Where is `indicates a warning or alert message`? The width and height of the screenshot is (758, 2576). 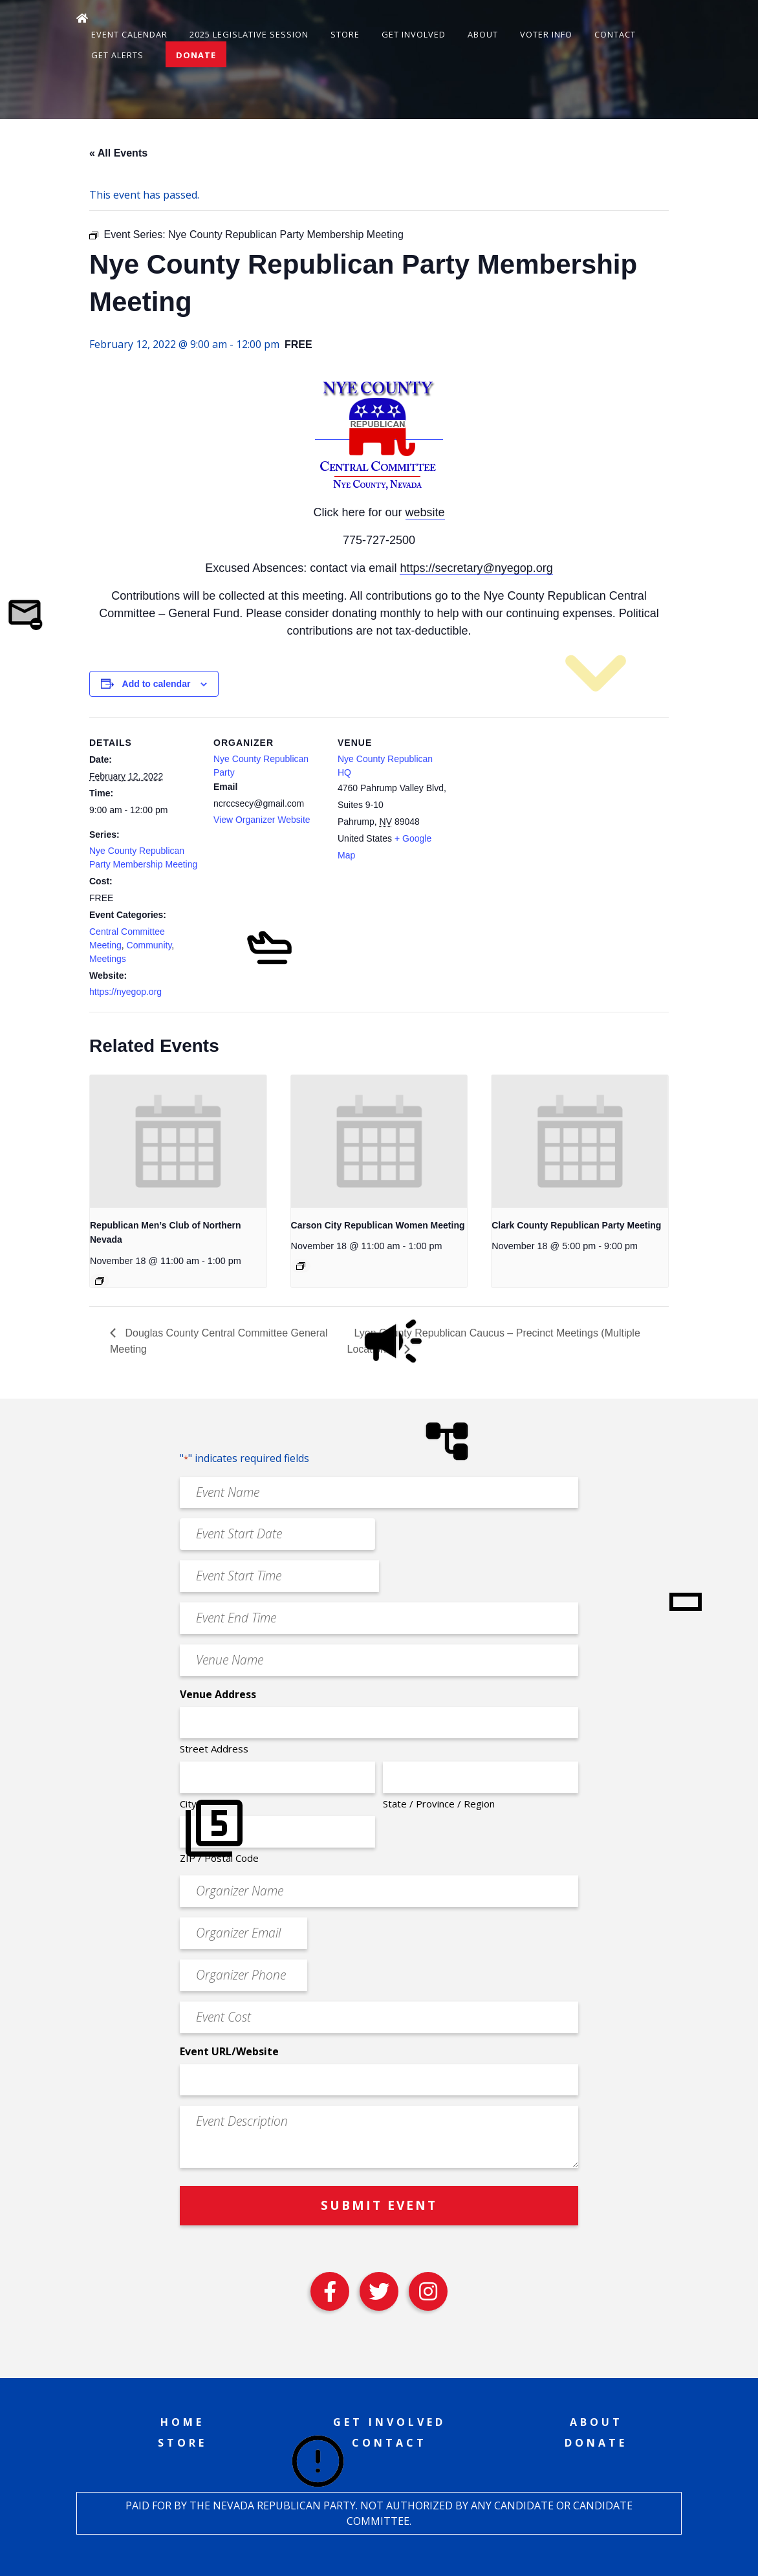 indicates a warning or alert message is located at coordinates (318, 2461).